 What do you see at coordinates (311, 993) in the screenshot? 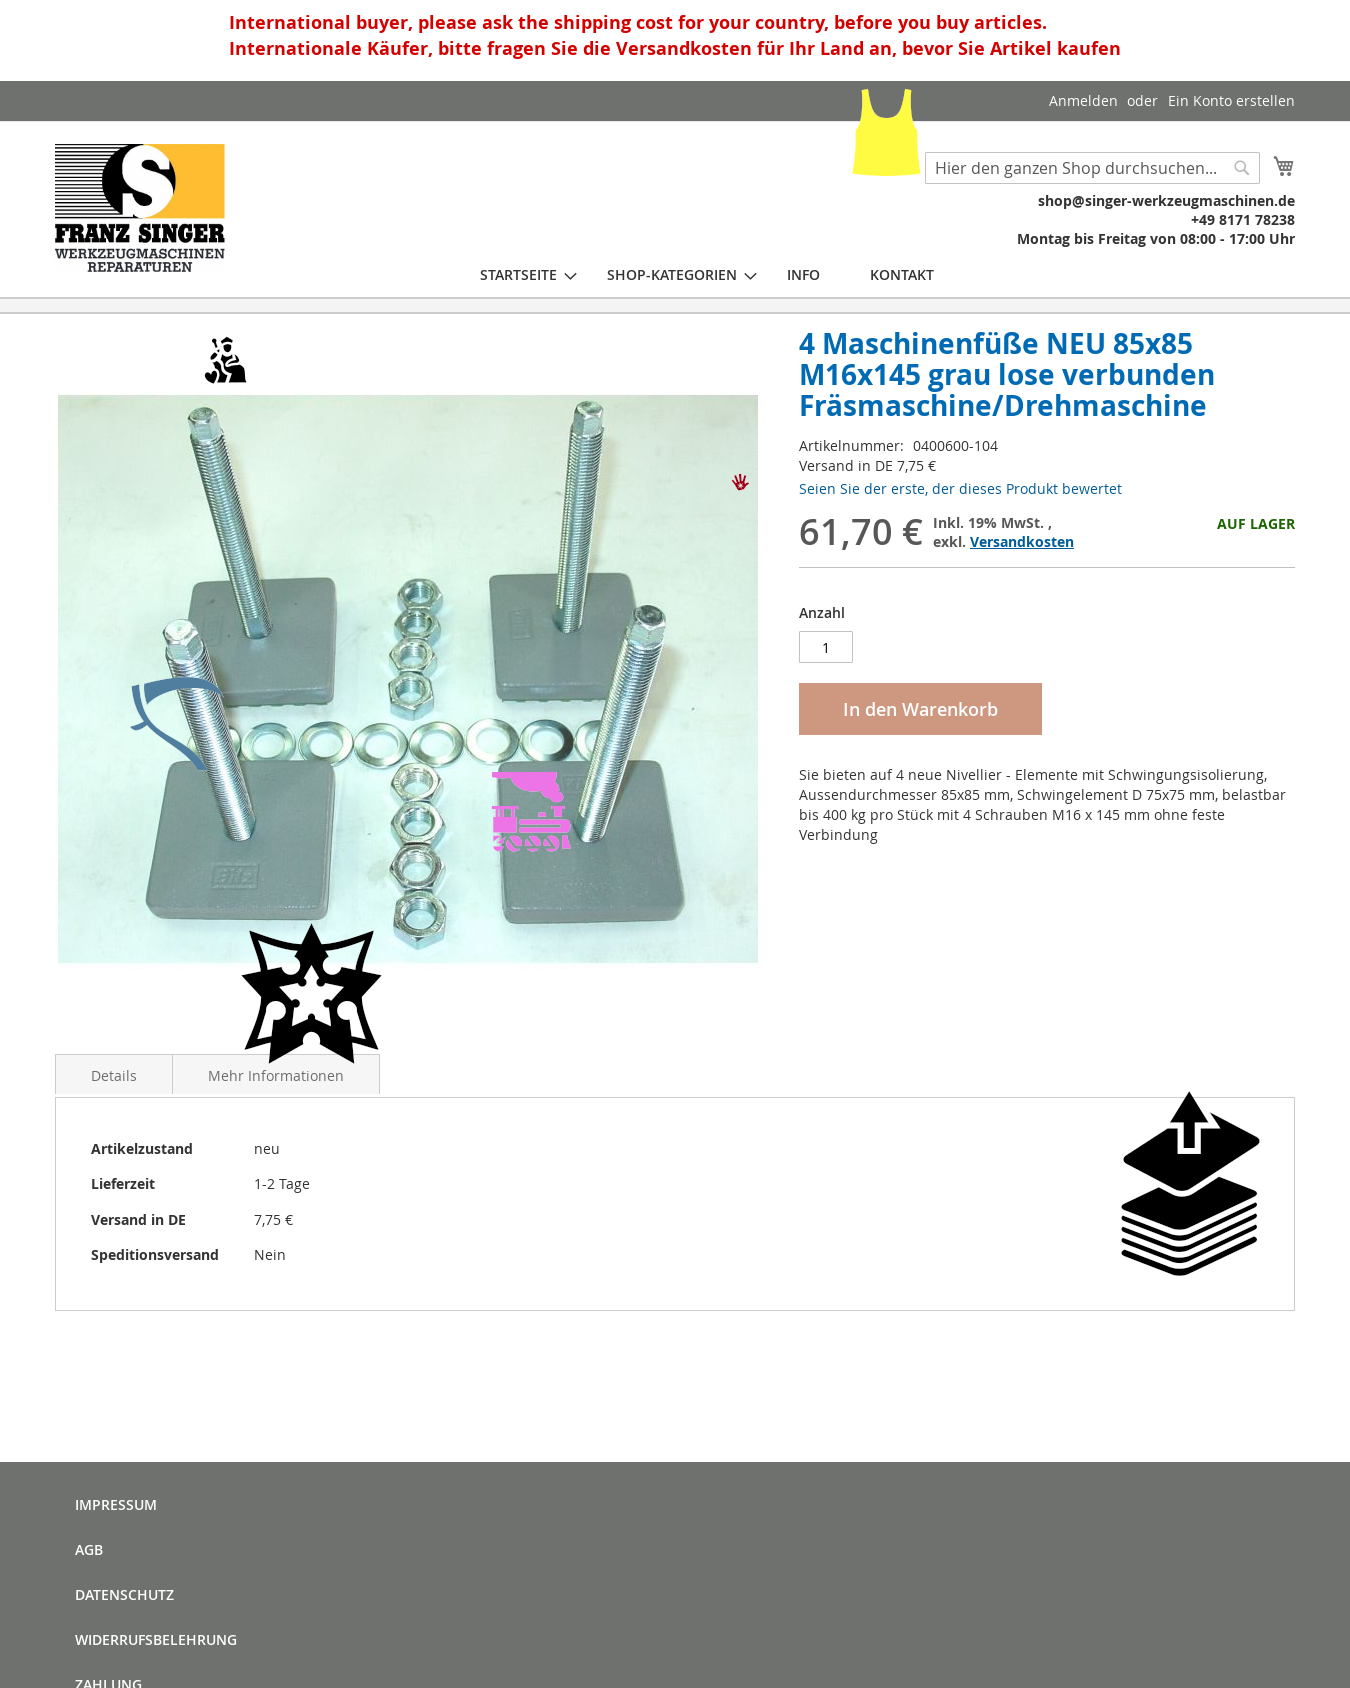
I see `decorative emblem or badge element` at bounding box center [311, 993].